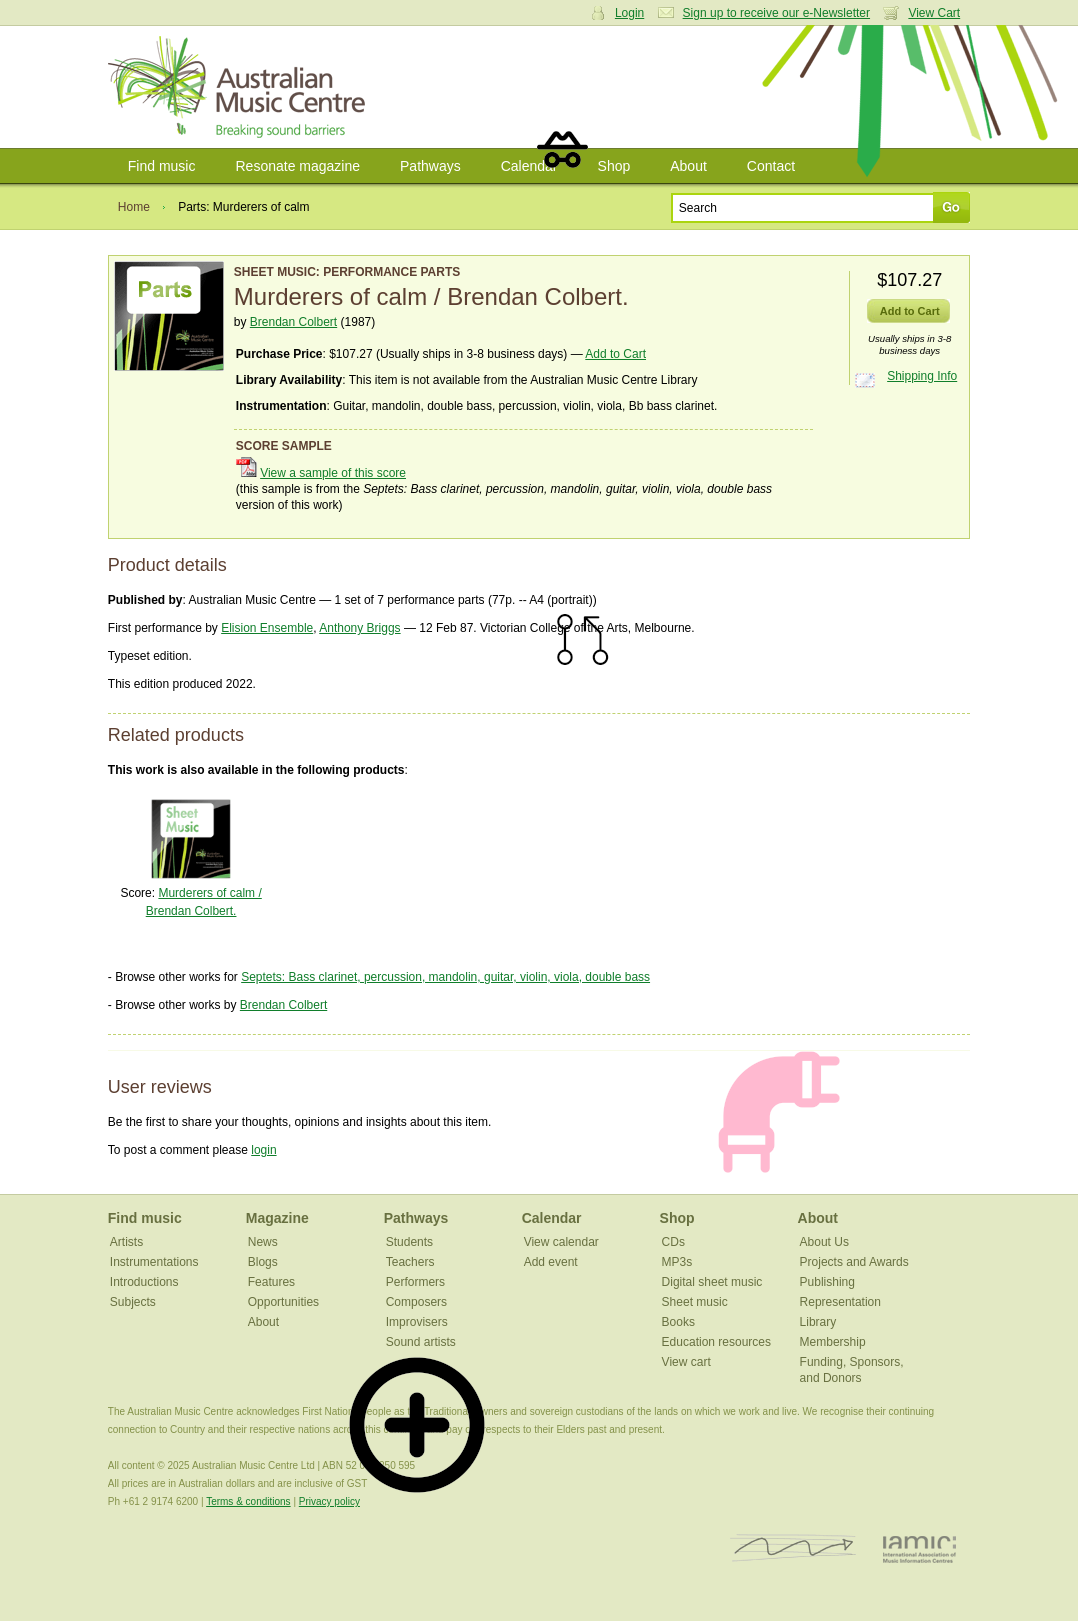 This screenshot has height=1621, width=1078. Describe the element at coordinates (562, 149) in the screenshot. I see `access incognito or private browsing mode` at that location.